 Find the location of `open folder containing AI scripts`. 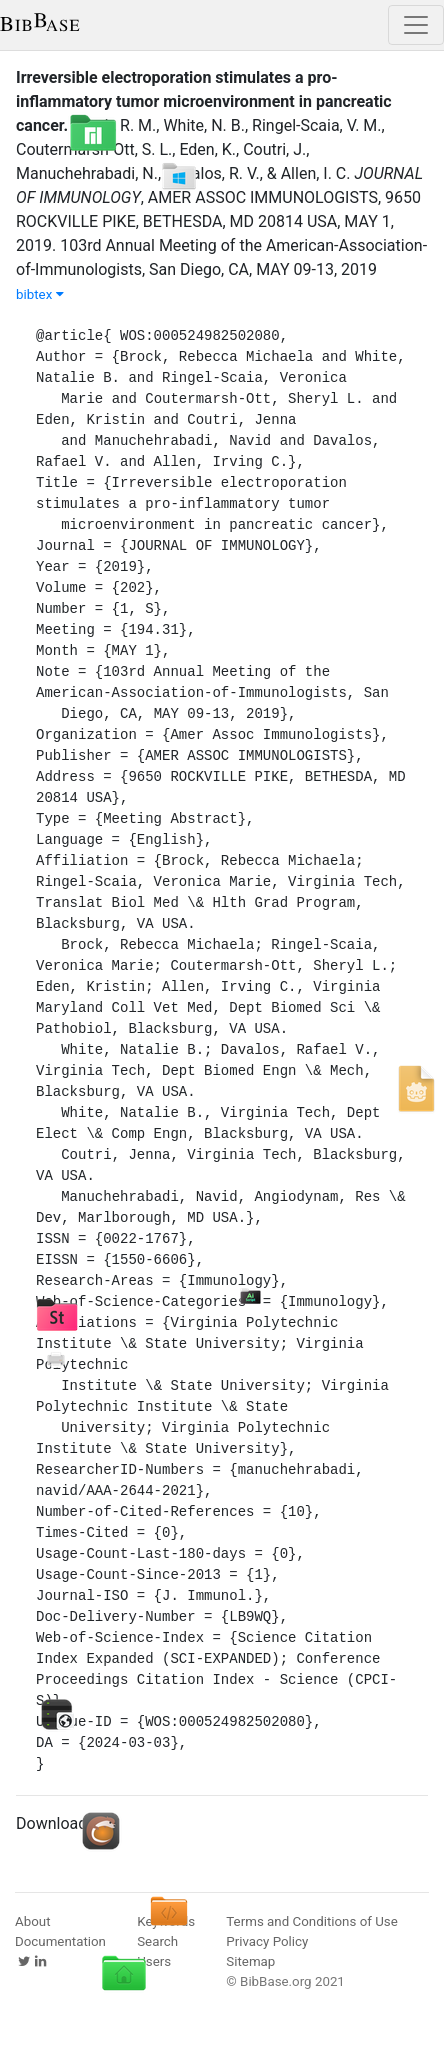

open folder containing AI scripts is located at coordinates (250, 1296).